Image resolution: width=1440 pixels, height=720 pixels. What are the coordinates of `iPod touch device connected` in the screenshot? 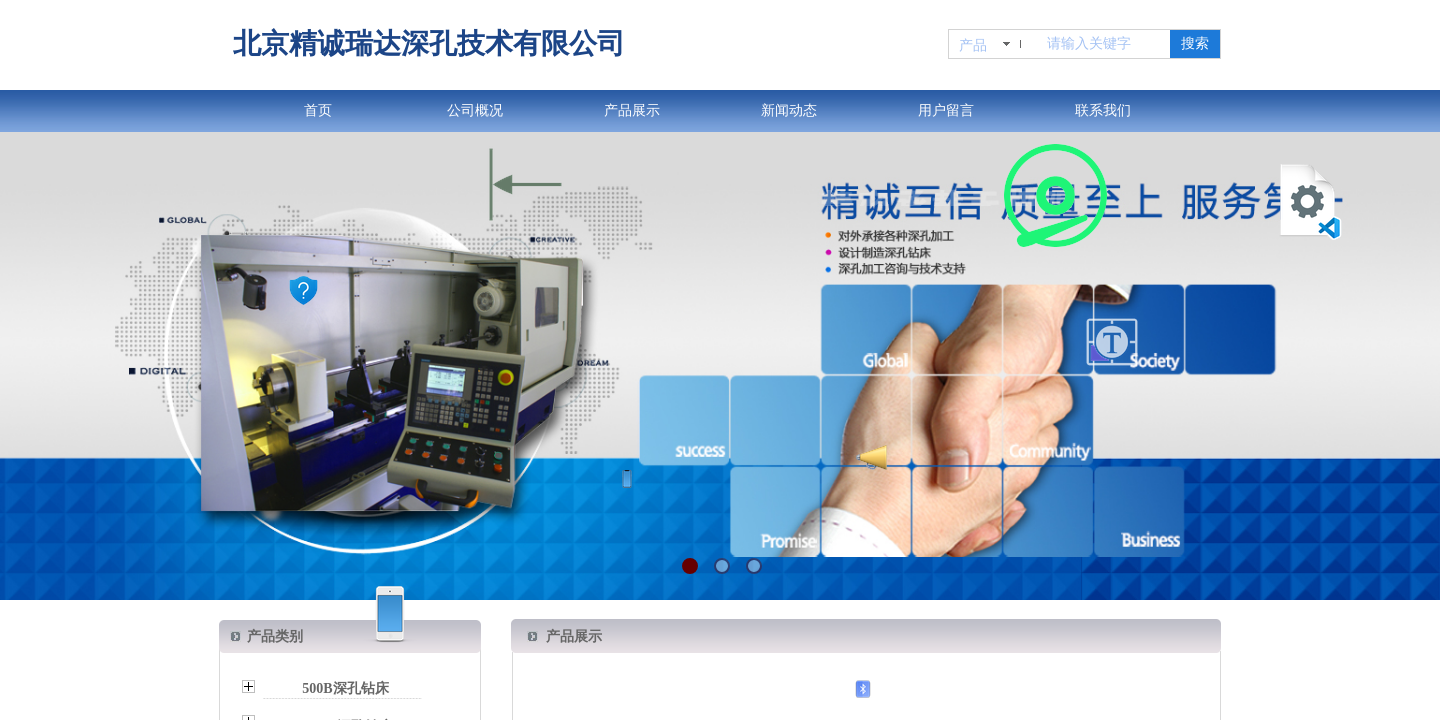 It's located at (390, 613).